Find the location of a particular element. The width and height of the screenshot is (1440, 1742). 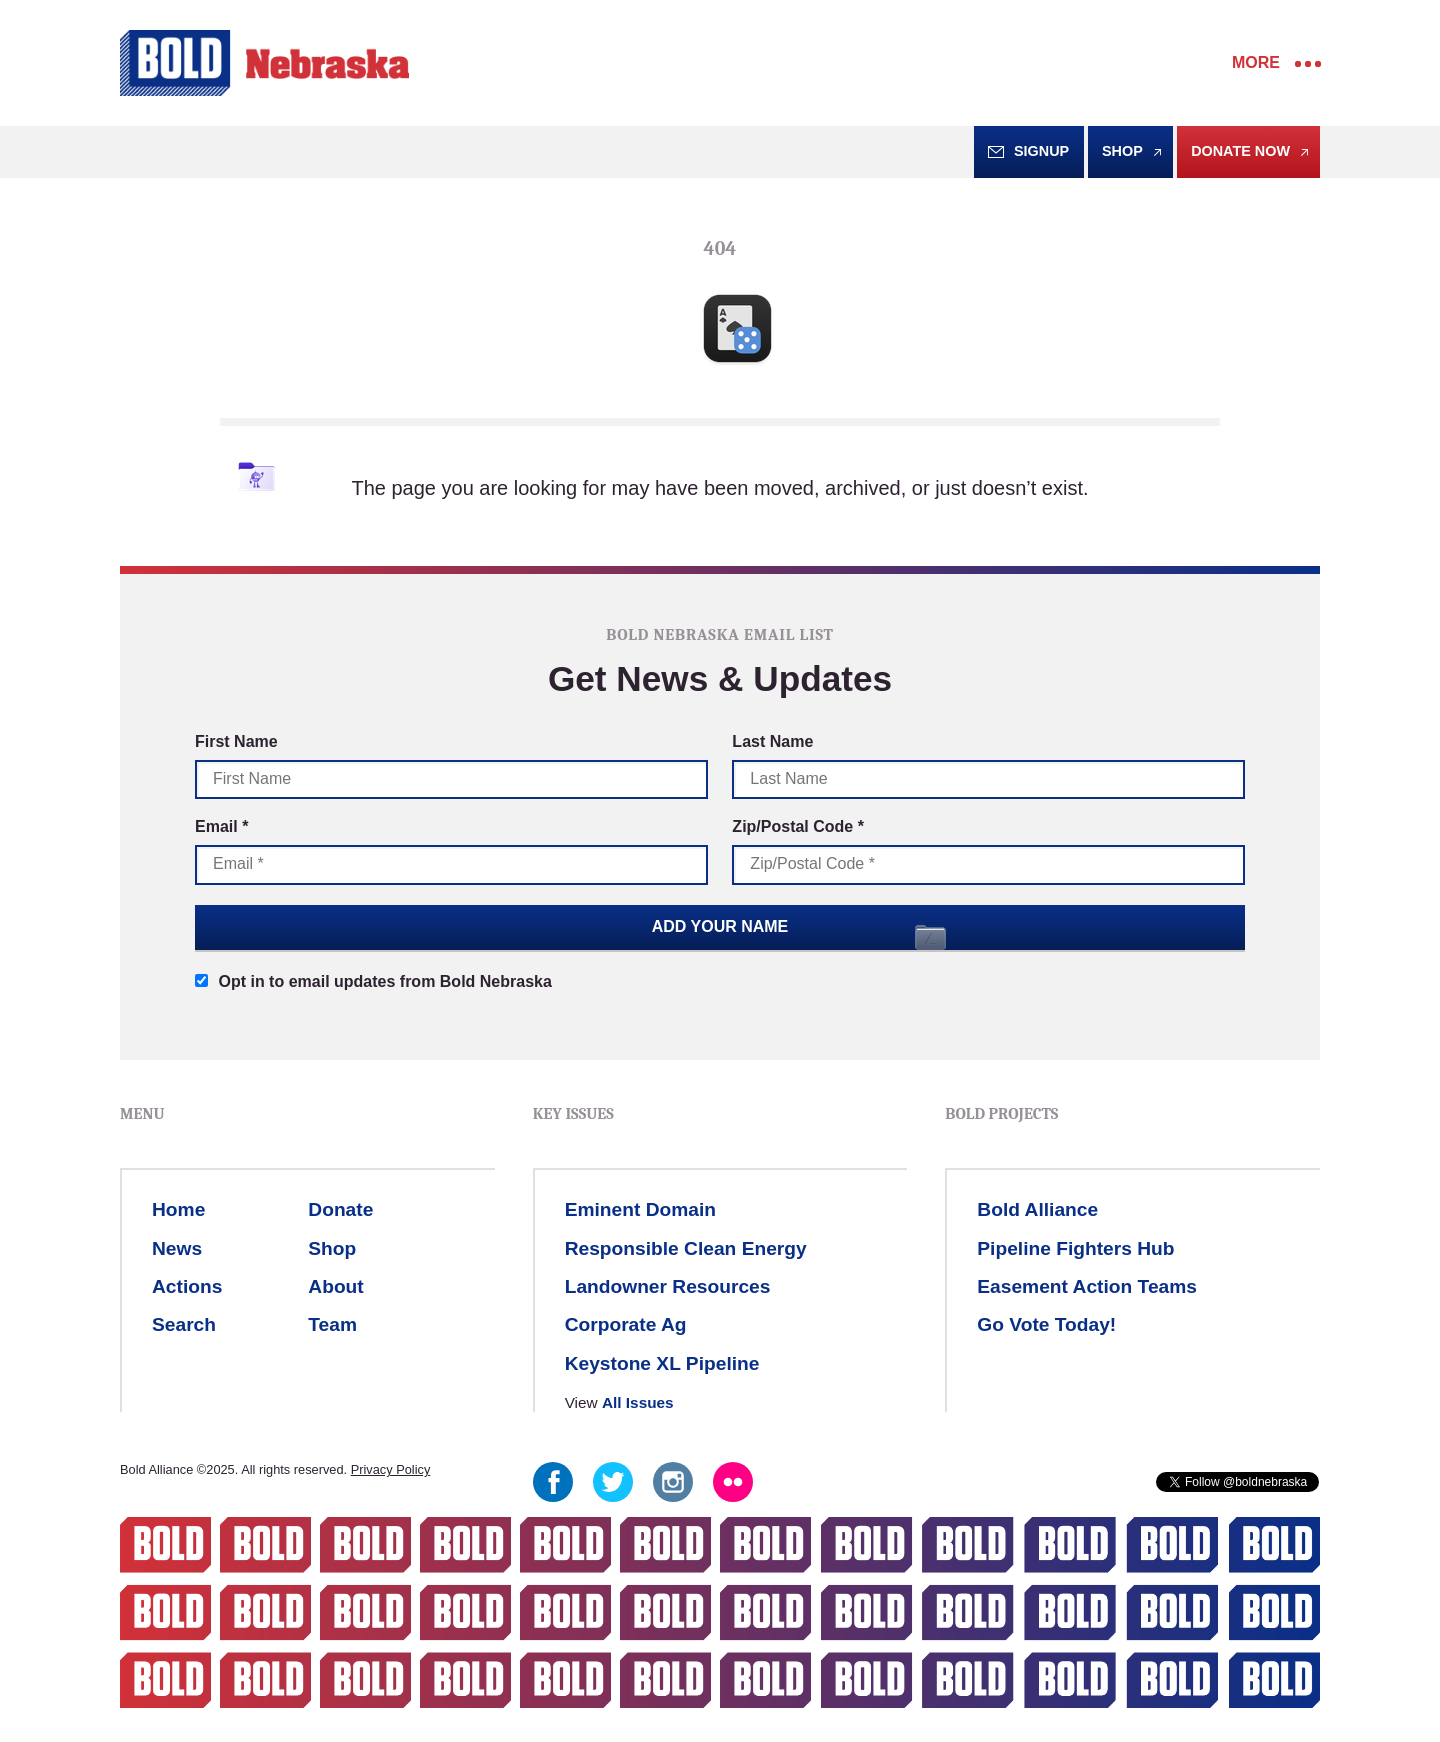

open the maui framework project folder is located at coordinates (256, 477).